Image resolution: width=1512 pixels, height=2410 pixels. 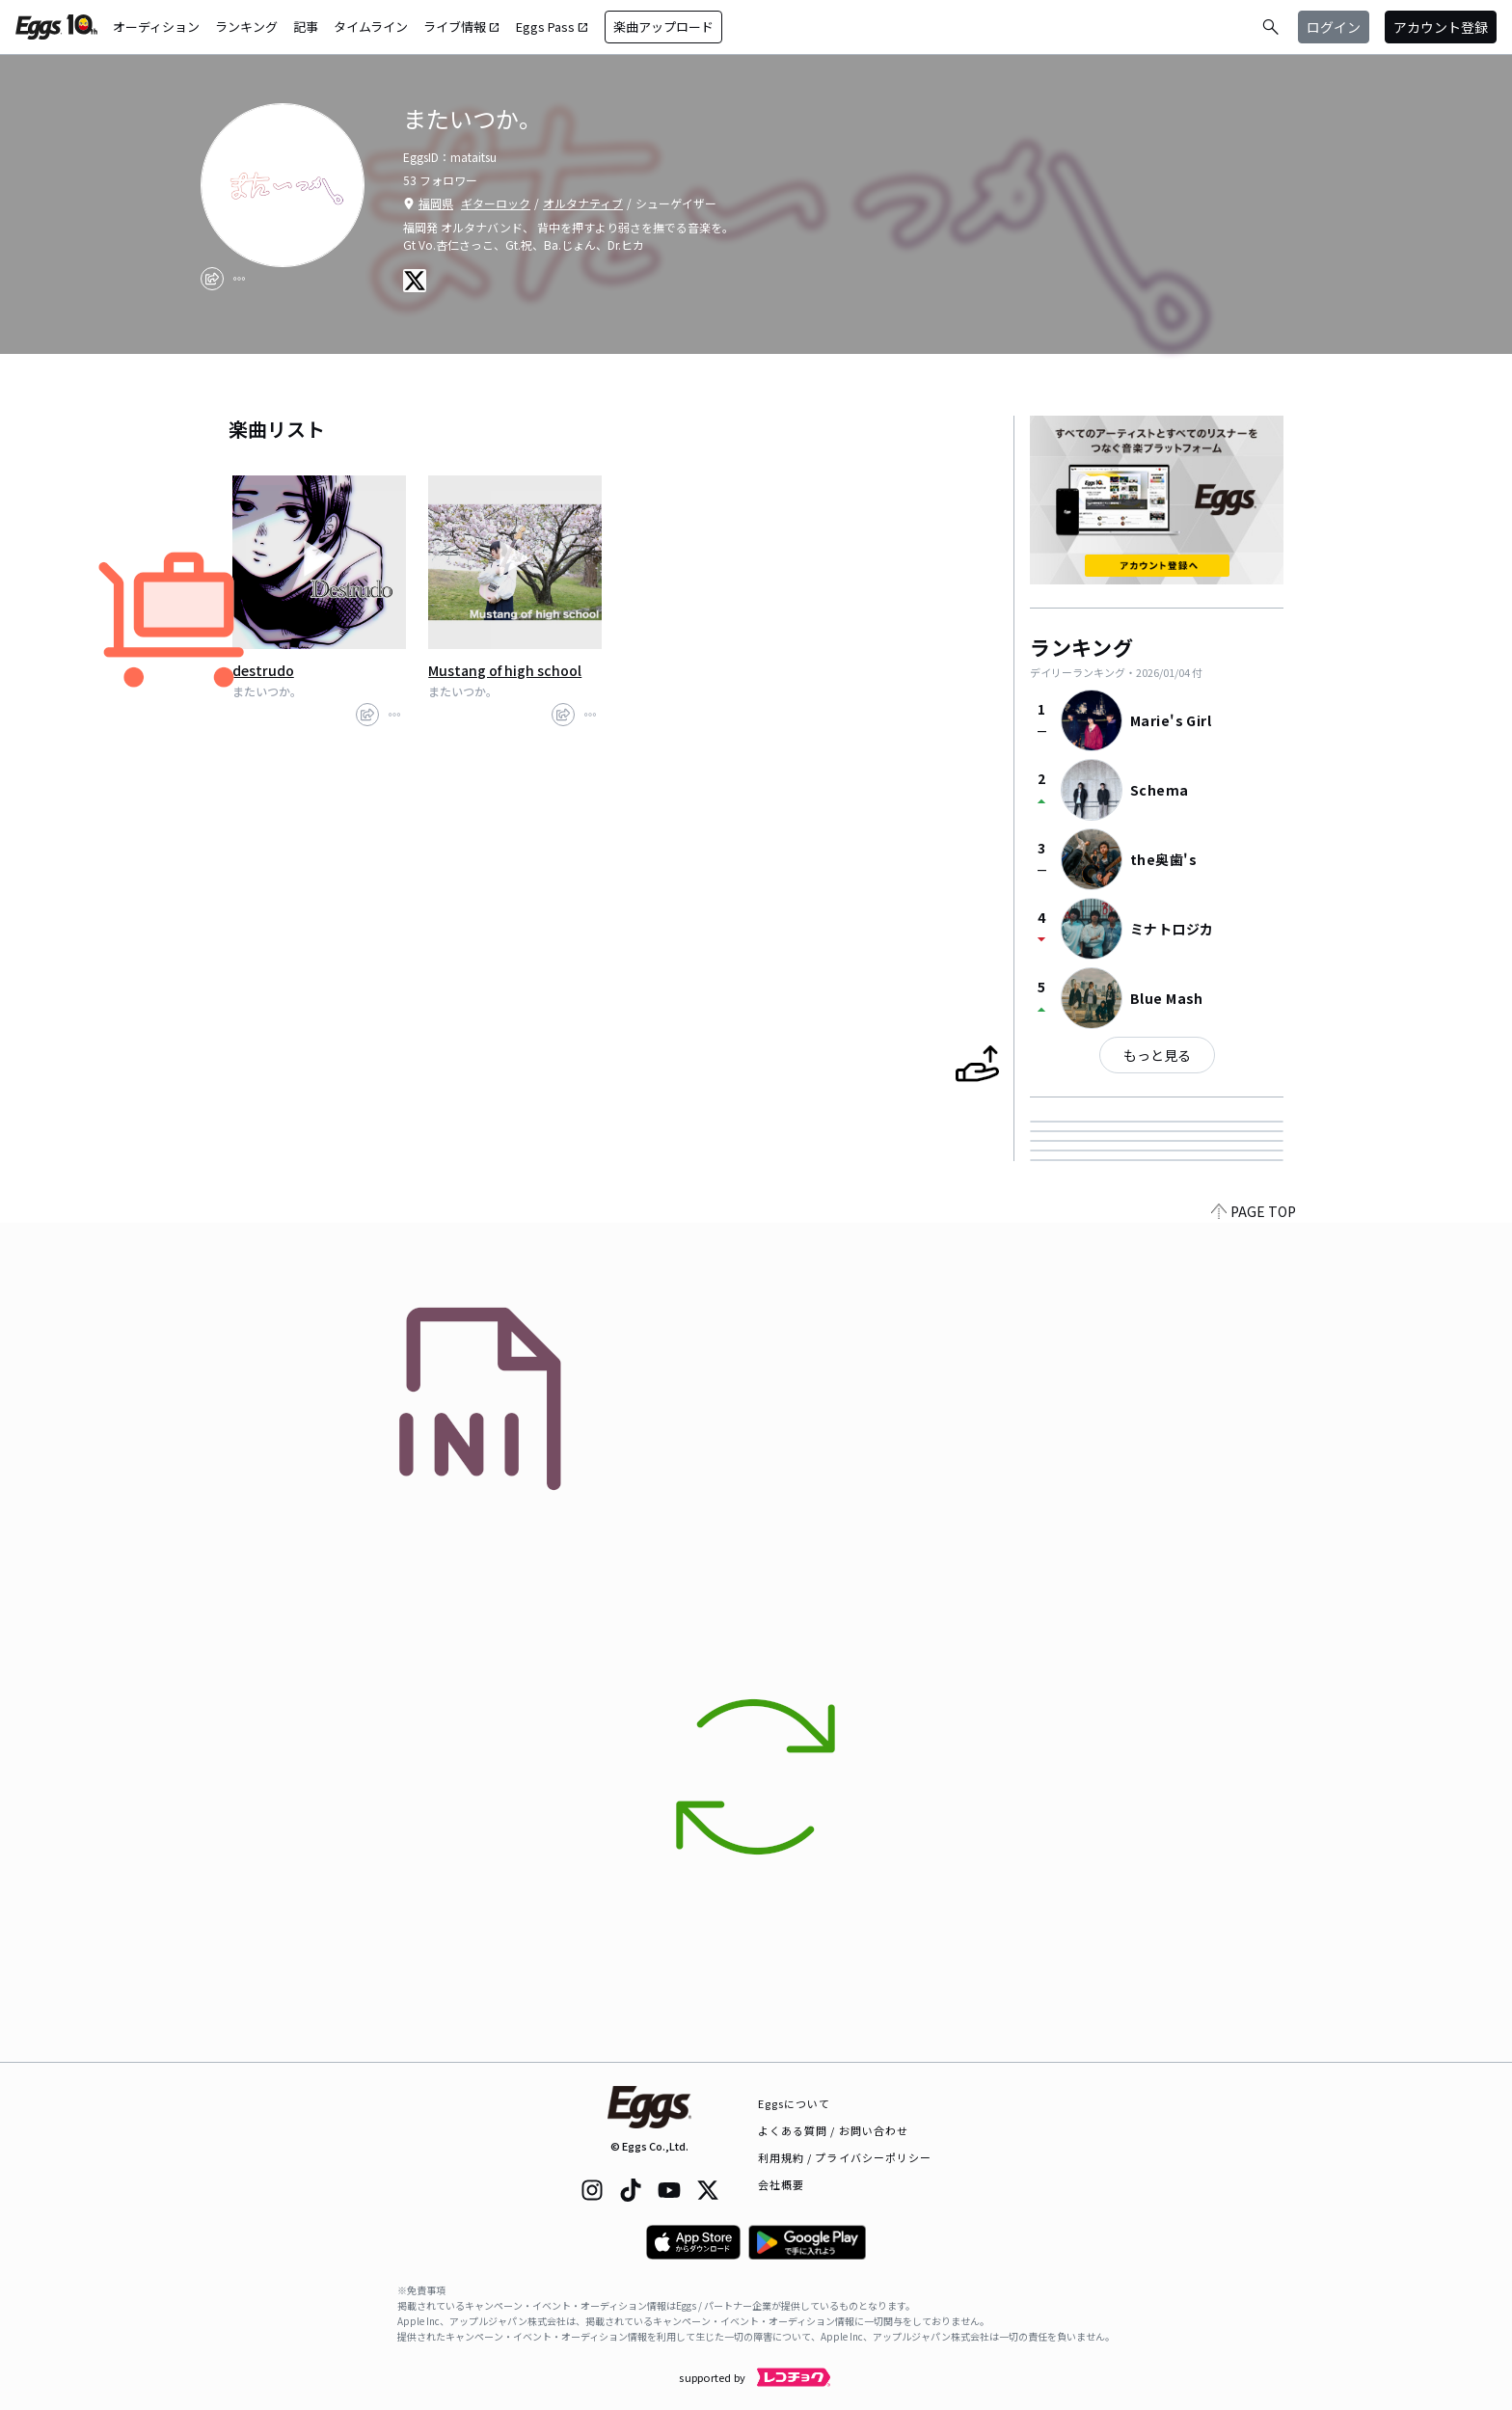 I want to click on refresh or reload content, so click(x=755, y=1776).